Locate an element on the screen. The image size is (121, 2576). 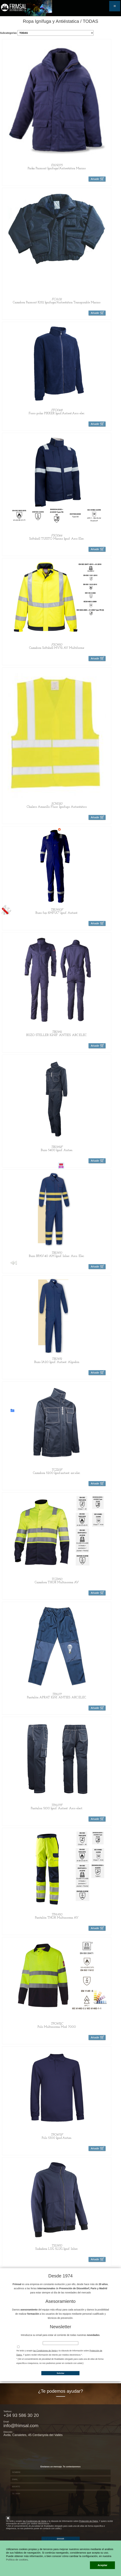
lock the screen or enable security is located at coordinates (59, 829).